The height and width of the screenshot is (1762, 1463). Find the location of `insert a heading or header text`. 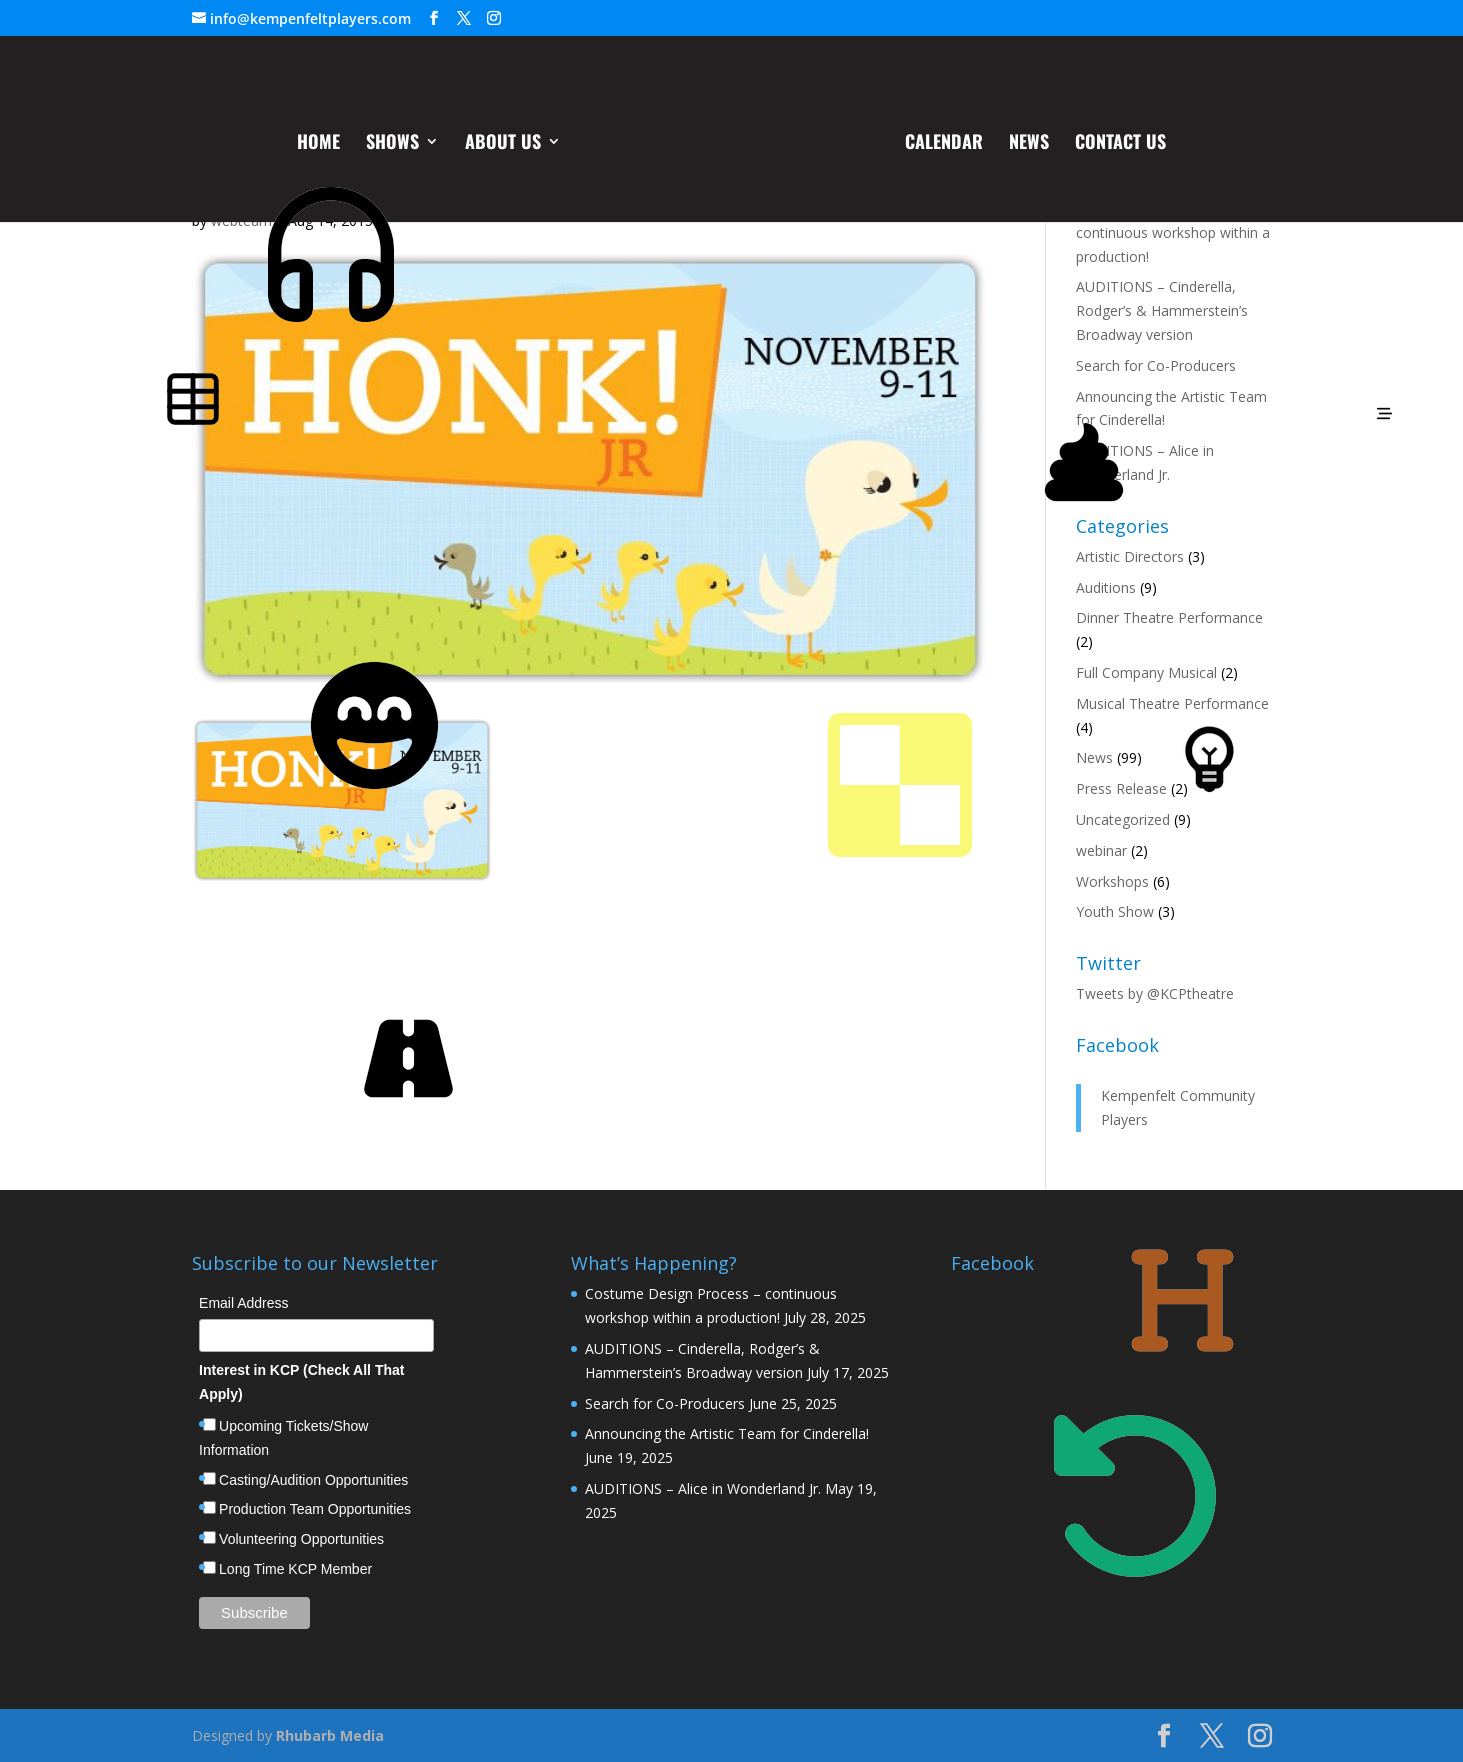

insert a heading or header text is located at coordinates (1182, 1300).